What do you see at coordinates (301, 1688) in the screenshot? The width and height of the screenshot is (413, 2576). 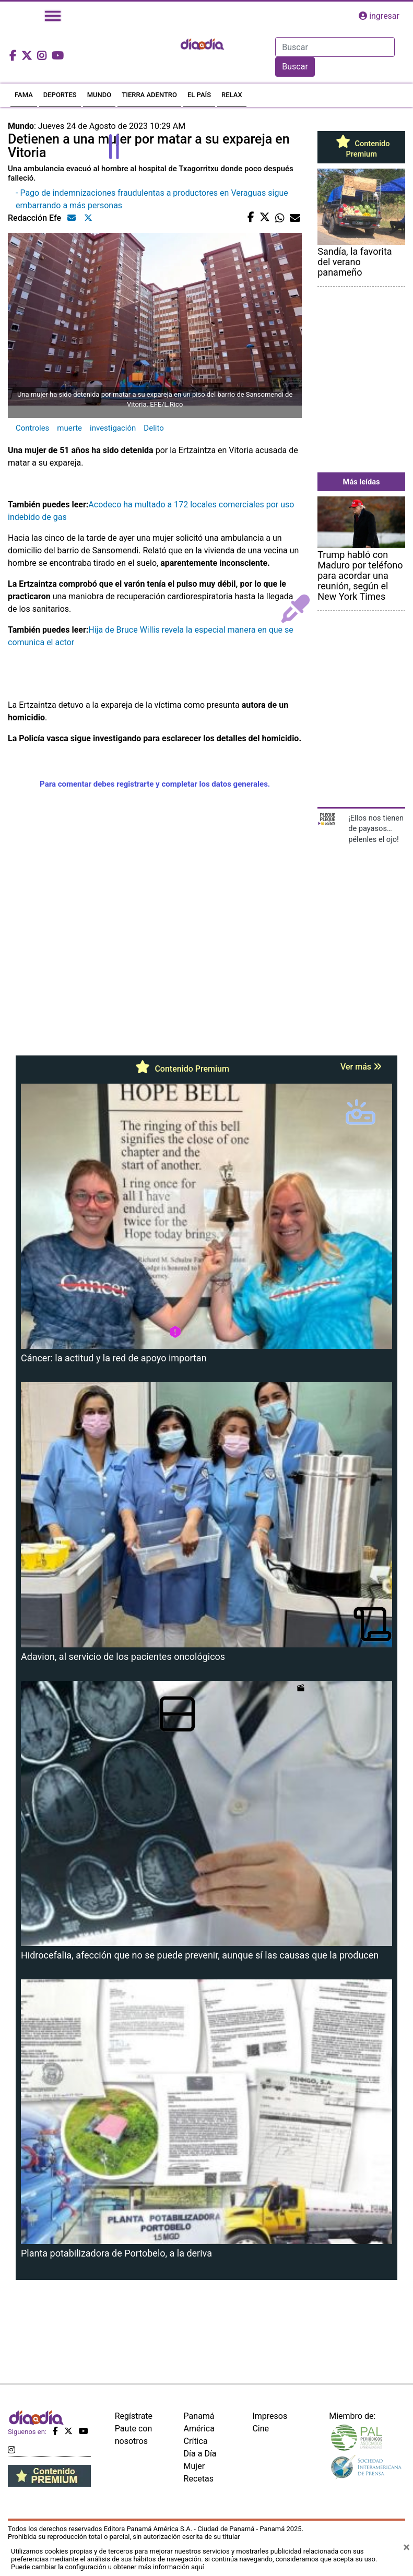 I see `access video or movie content` at bounding box center [301, 1688].